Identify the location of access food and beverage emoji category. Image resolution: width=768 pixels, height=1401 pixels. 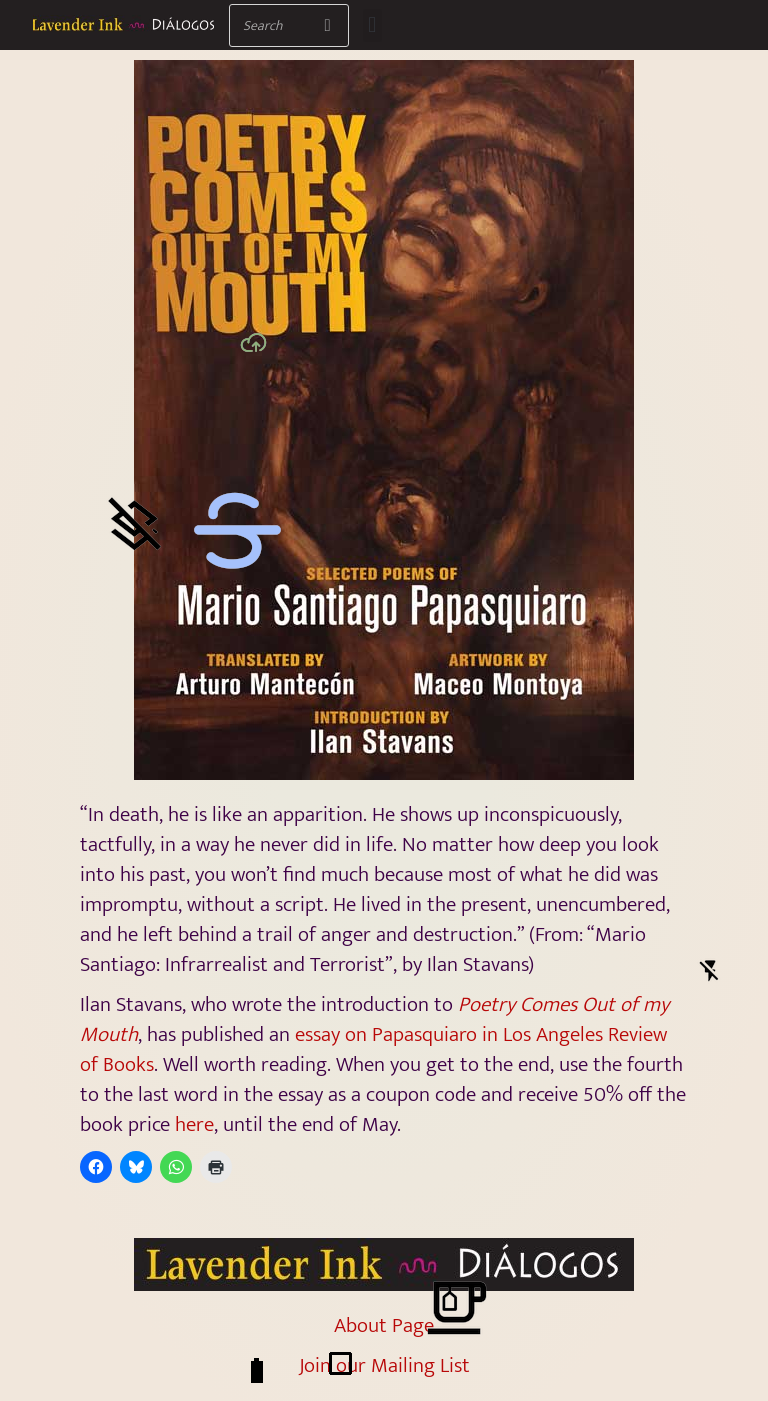
(457, 1308).